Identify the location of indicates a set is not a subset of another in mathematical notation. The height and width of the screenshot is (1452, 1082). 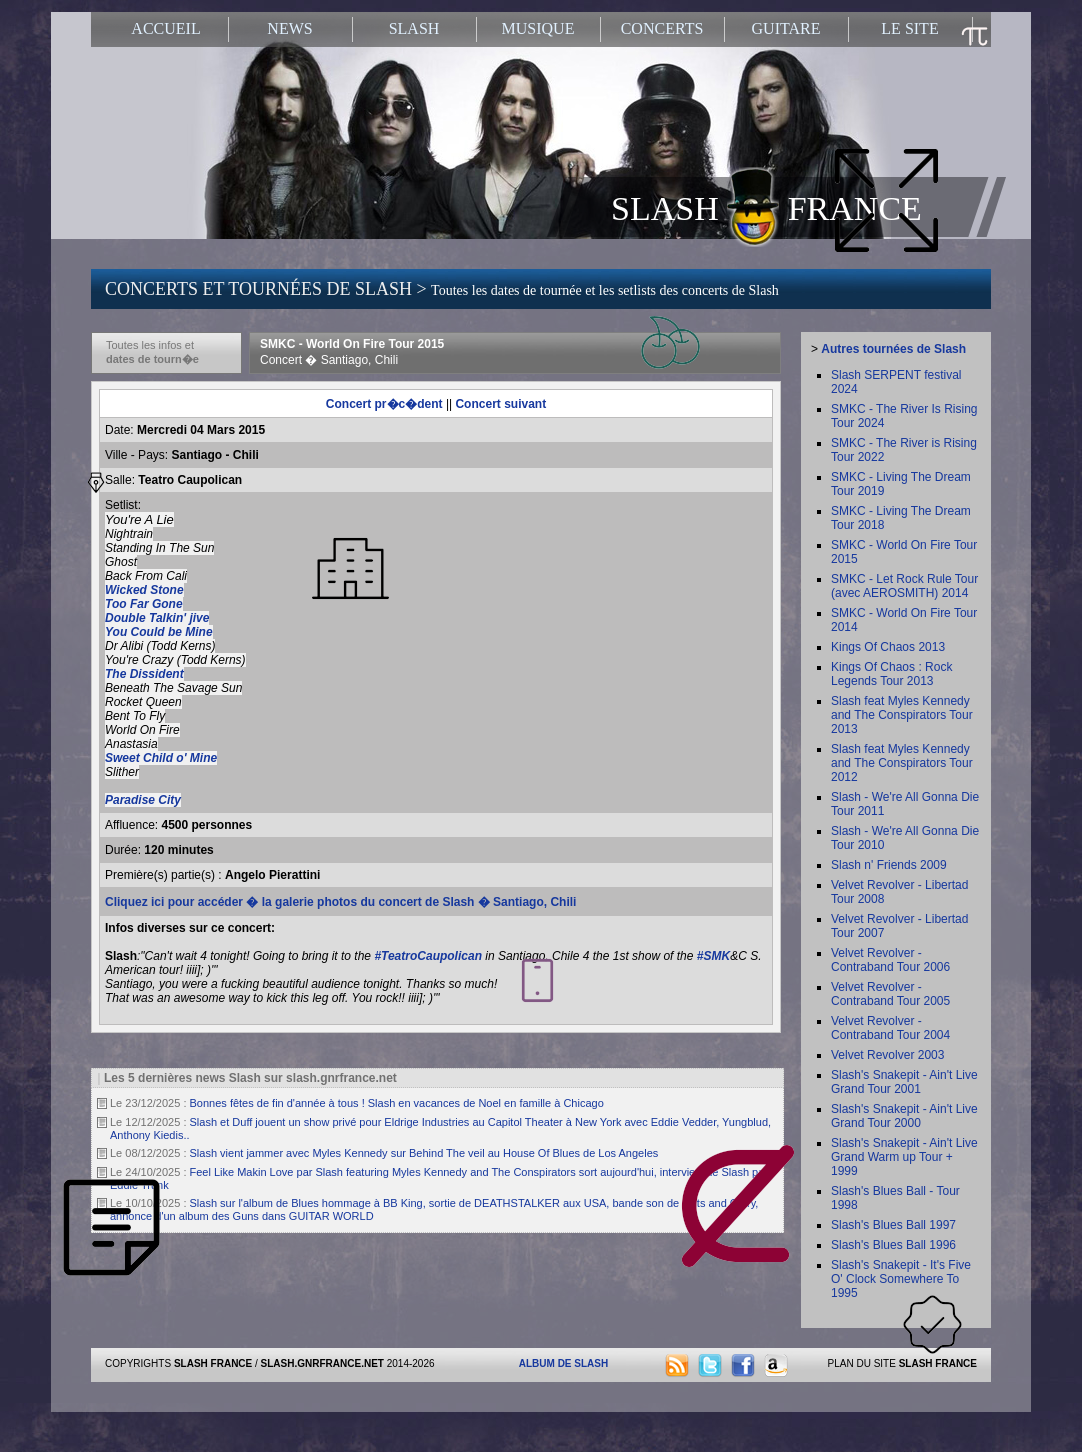
(738, 1206).